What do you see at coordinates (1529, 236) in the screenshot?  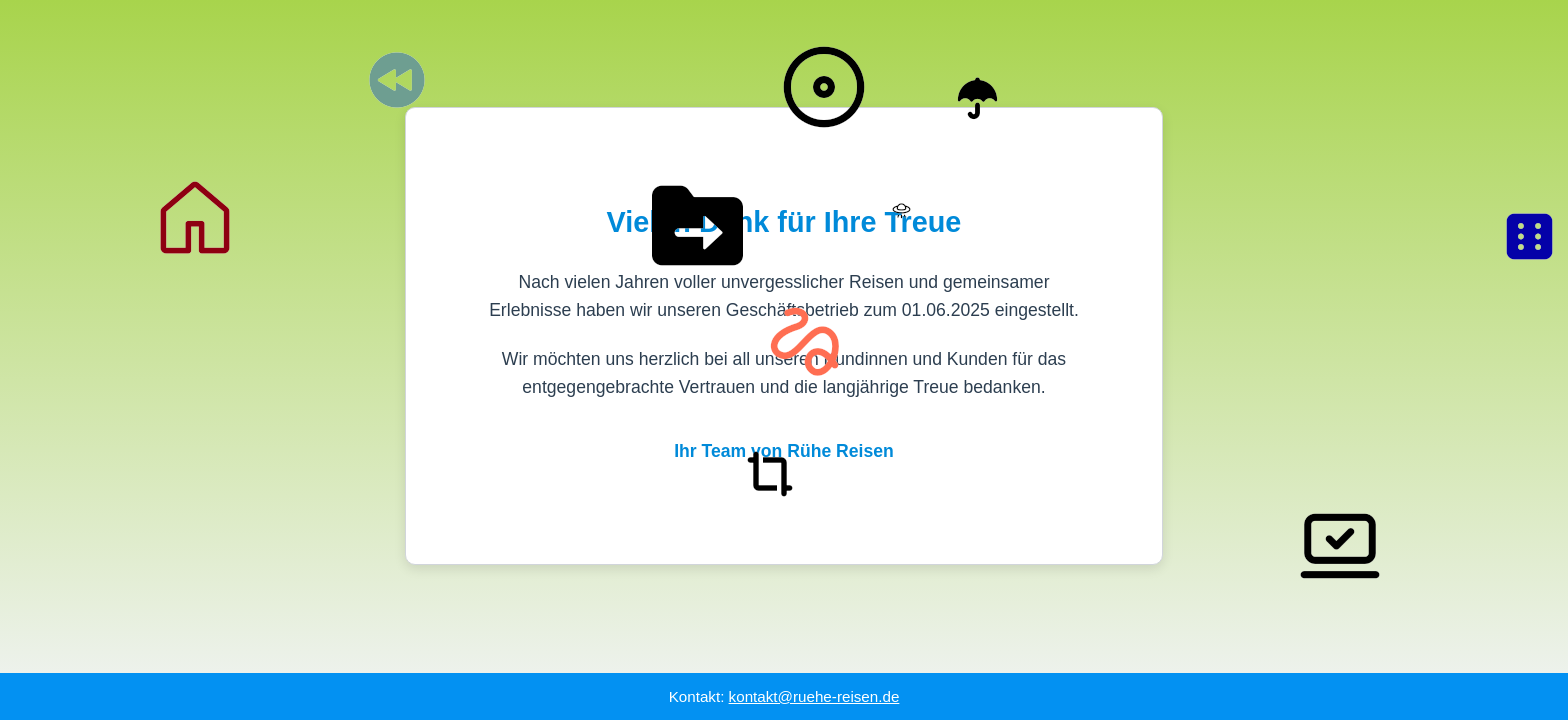 I see `randomize or shuffle content` at bounding box center [1529, 236].